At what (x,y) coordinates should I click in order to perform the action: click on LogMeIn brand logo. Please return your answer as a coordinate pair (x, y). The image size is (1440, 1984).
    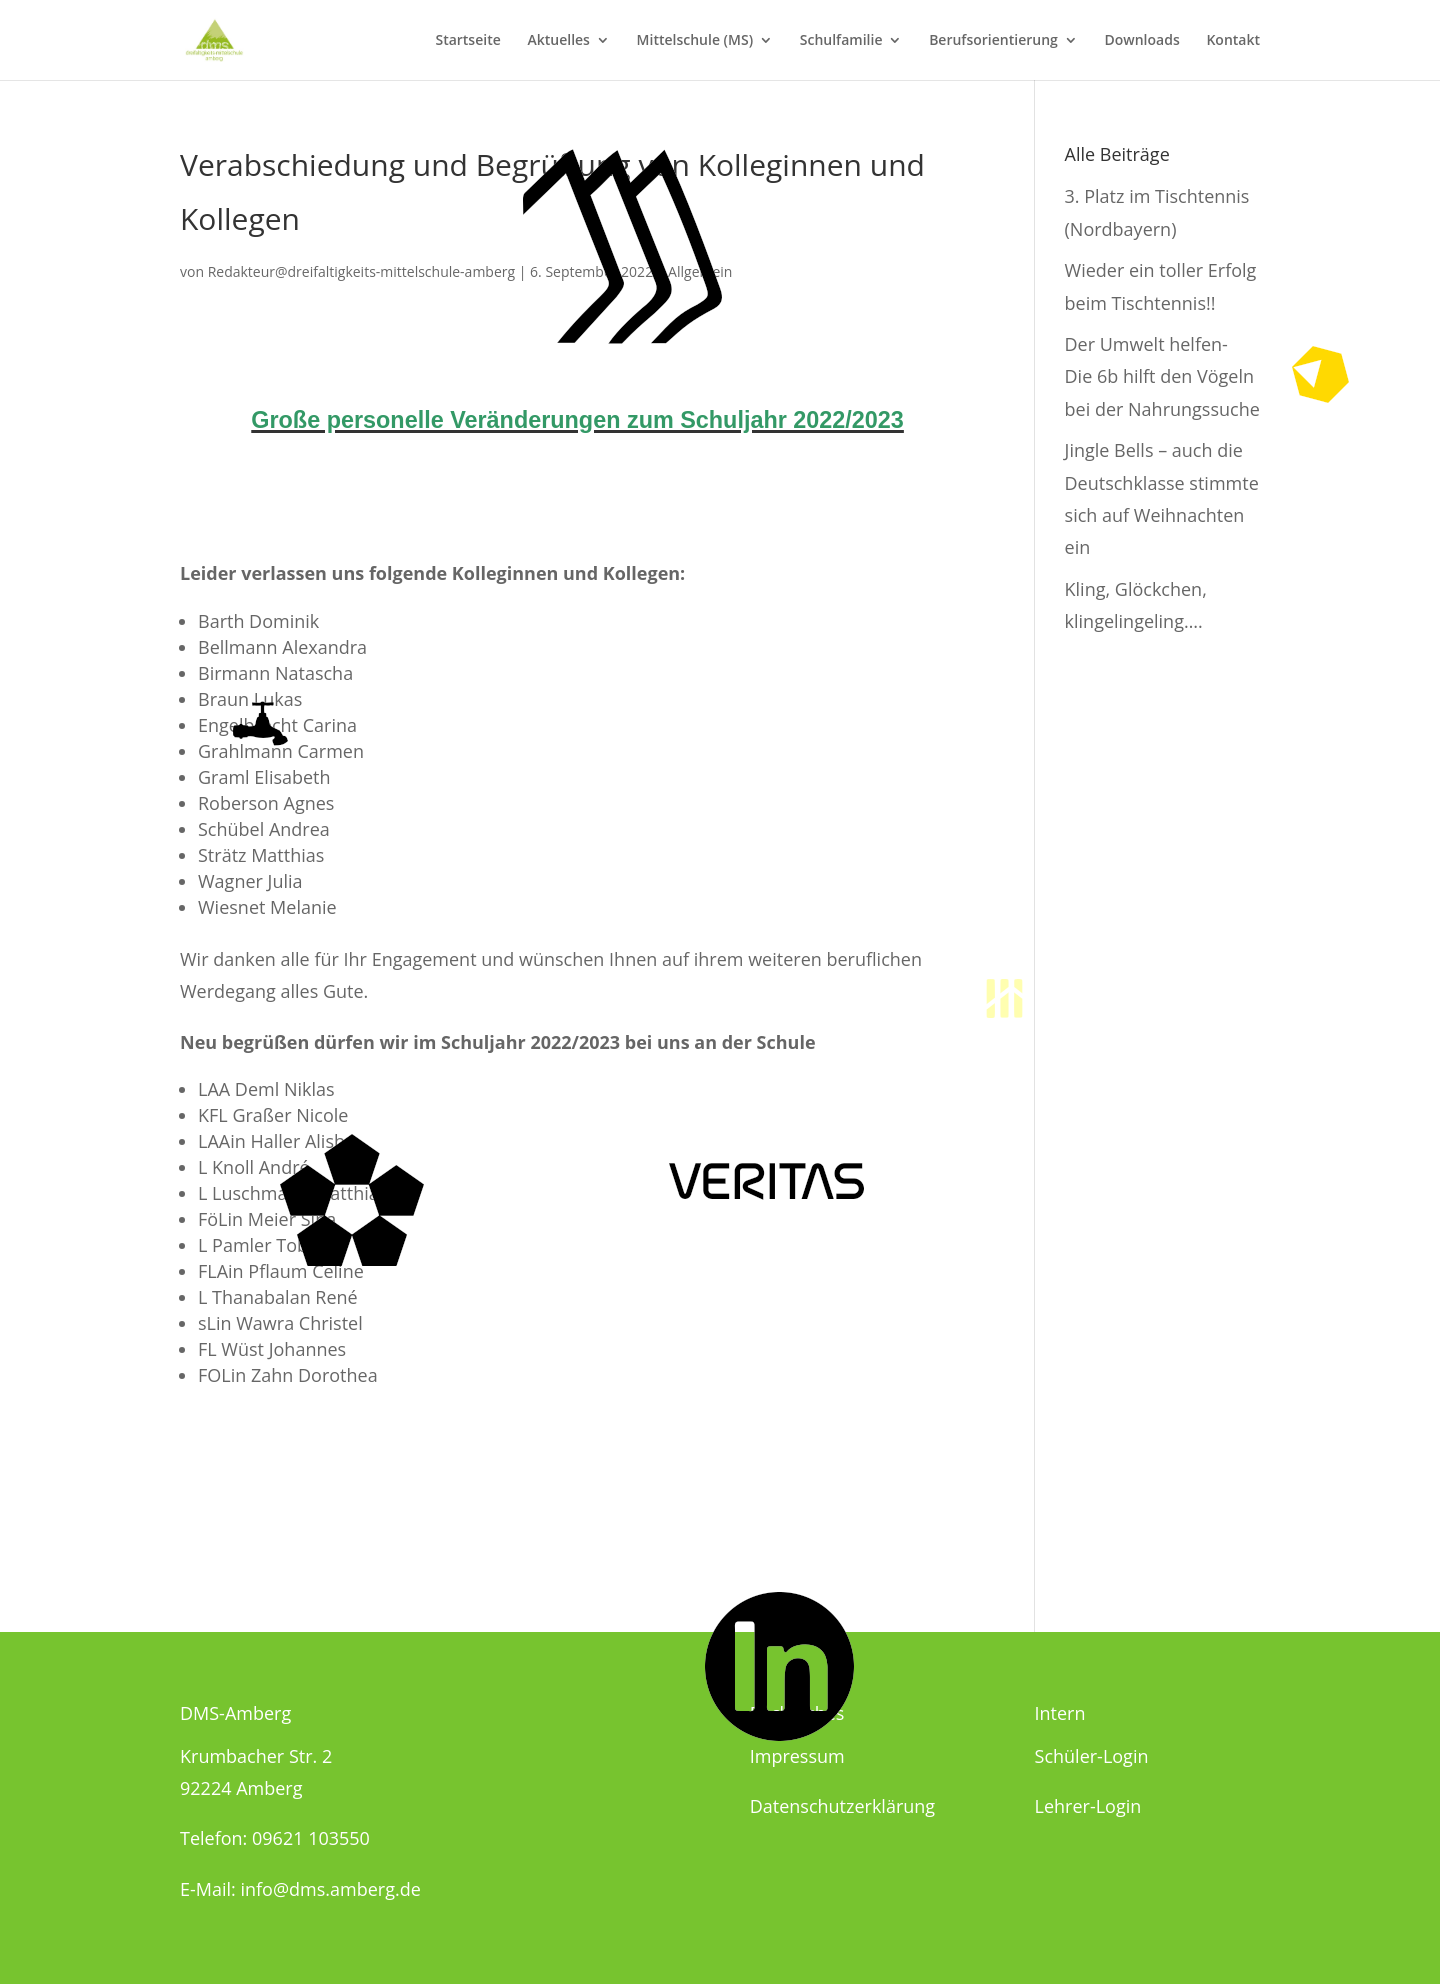
    Looking at the image, I should click on (779, 1666).